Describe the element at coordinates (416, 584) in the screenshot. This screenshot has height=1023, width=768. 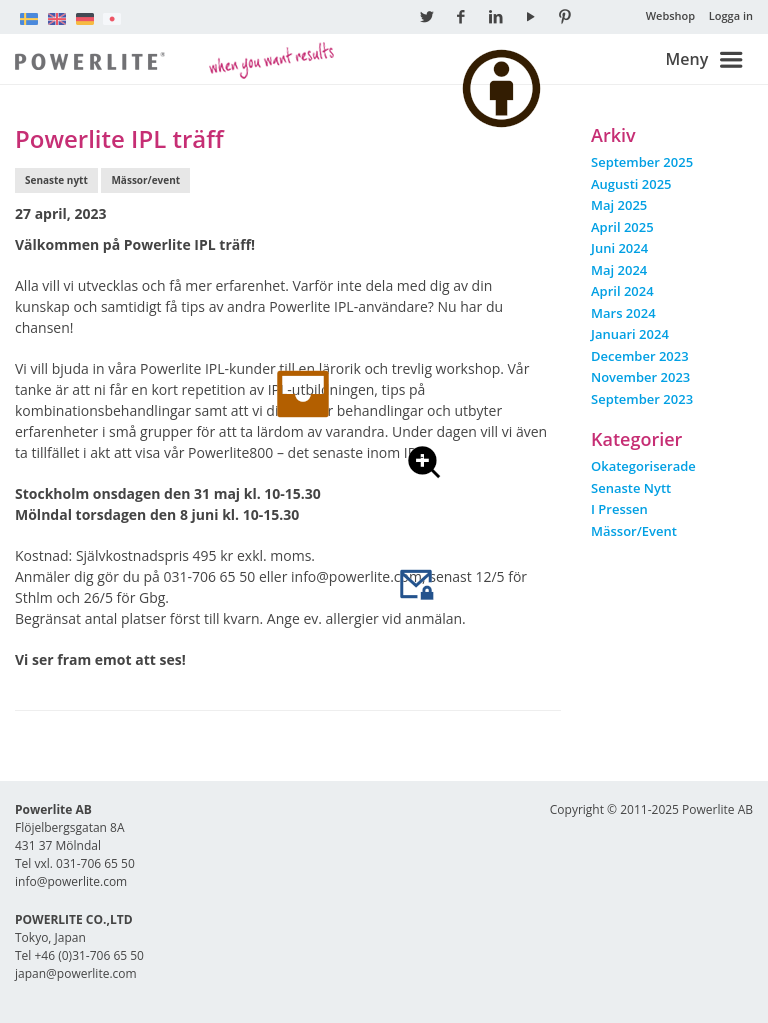
I see `indicates encrypted or secure email` at that location.